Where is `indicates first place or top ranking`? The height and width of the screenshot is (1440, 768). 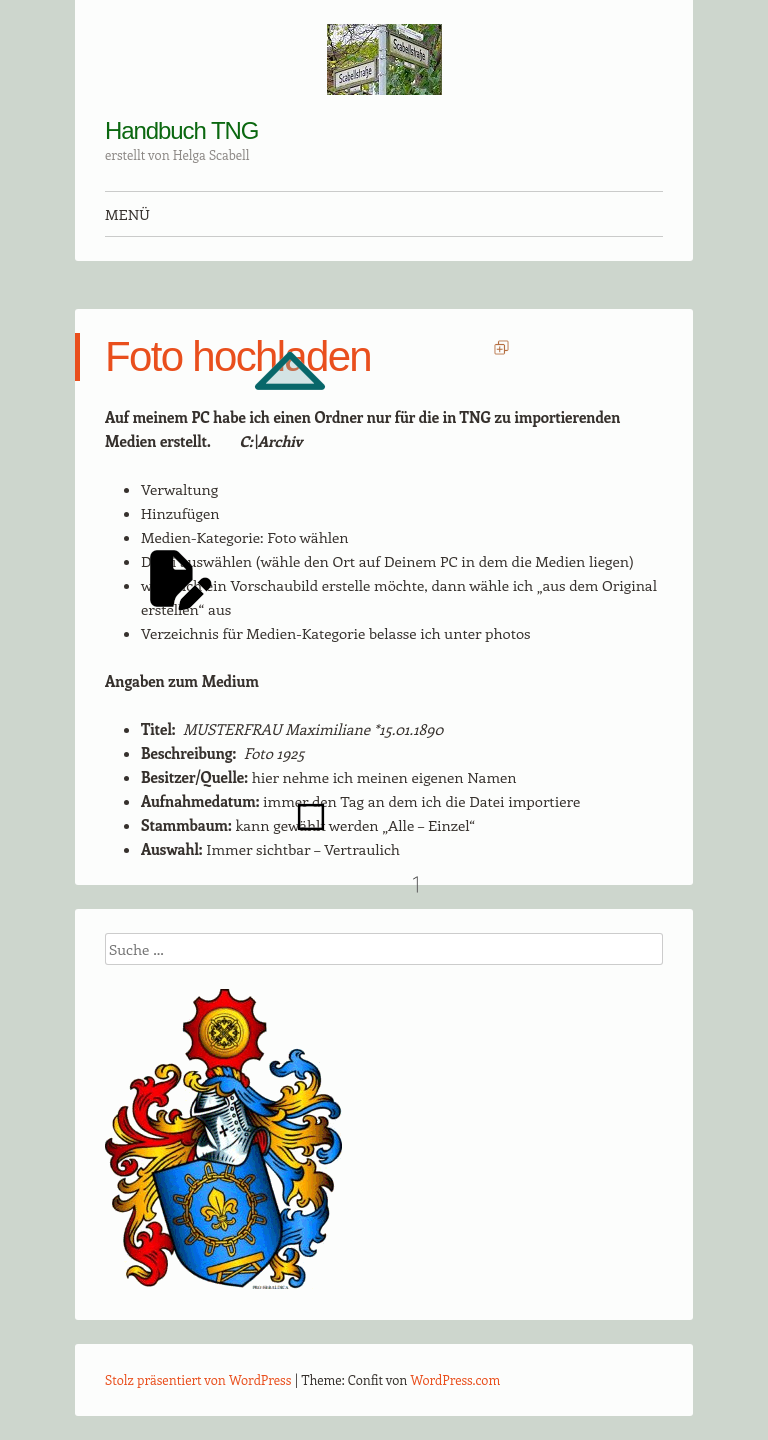
indicates first place or top ranking is located at coordinates (416, 884).